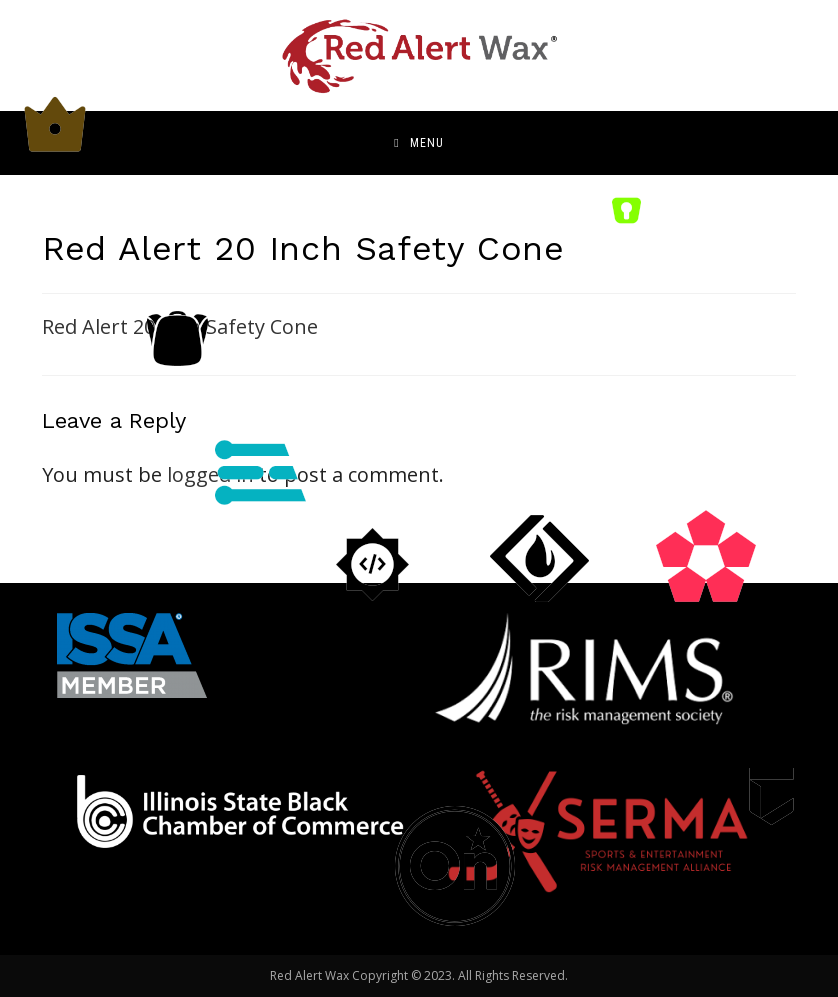  What do you see at coordinates (177, 338) in the screenshot?
I see `visit showwcase developer portfolio platform` at bounding box center [177, 338].